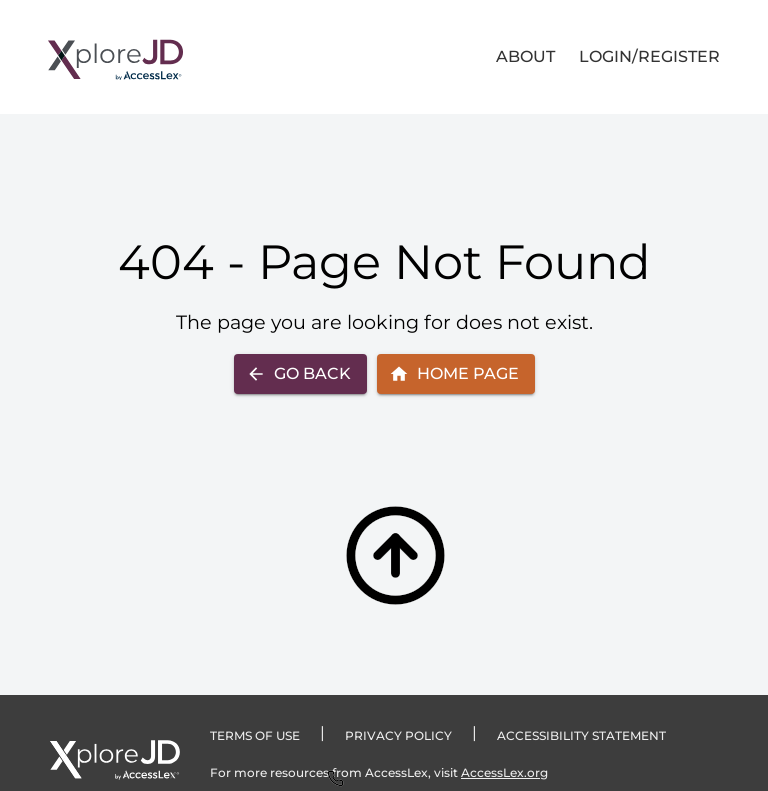 This screenshot has width=768, height=791. What do you see at coordinates (335, 778) in the screenshot?
I see `make a phone call` at bounding box center [335, 778].